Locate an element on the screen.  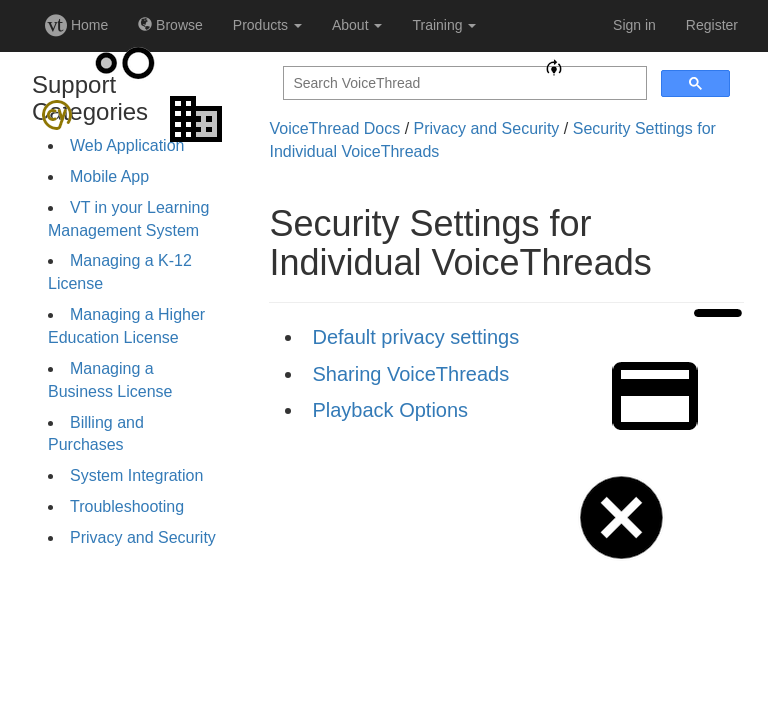
cypress testing framework logo is located at coordinates (57, 115).